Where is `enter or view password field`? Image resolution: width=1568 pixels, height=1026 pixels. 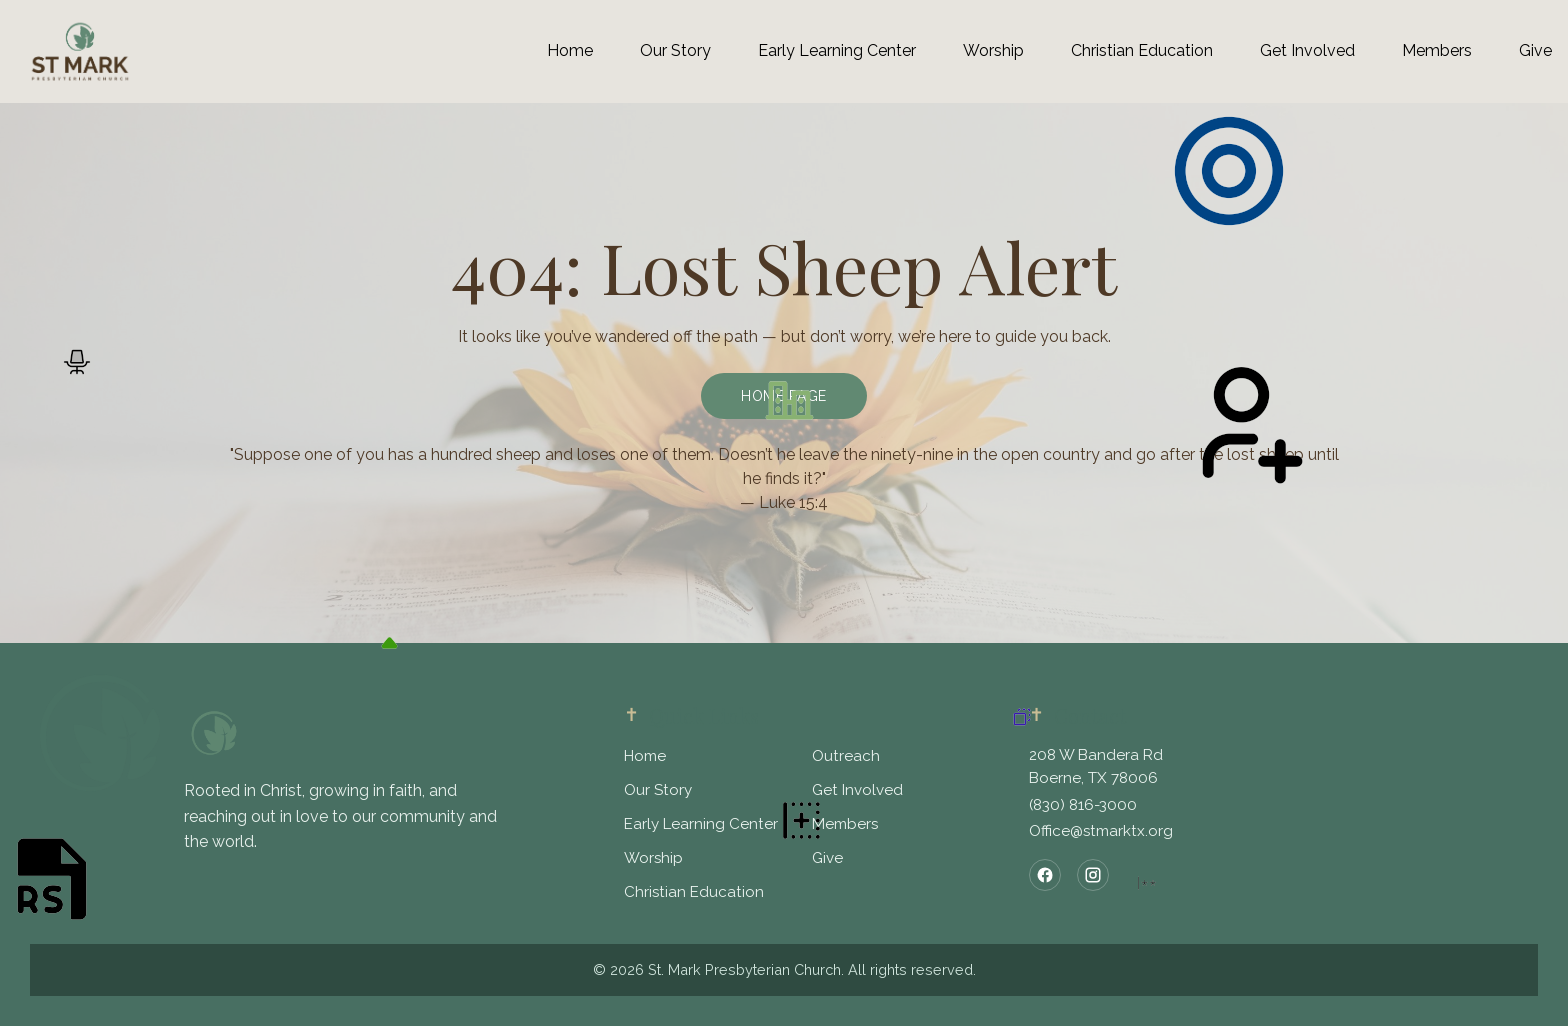 enter or view password field is located at coordinates (1146, 883).